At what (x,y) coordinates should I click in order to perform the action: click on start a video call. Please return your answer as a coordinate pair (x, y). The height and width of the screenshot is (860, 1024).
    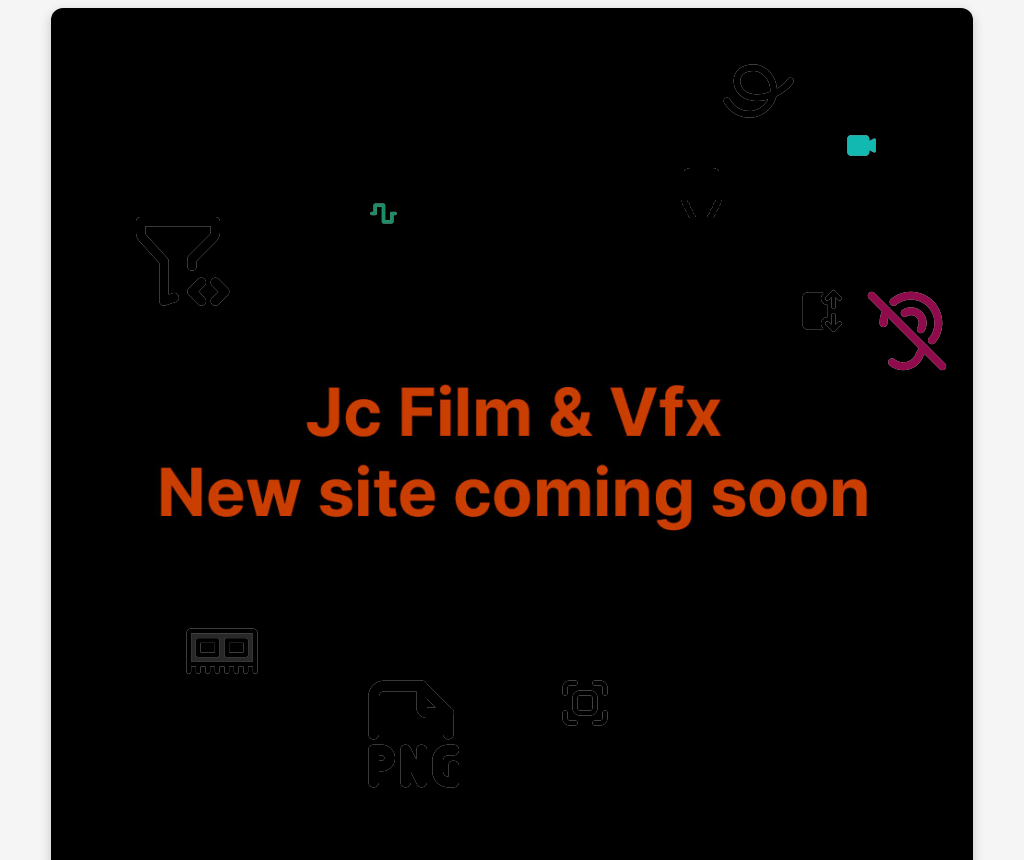
    Looking at the image, I should click on (861, 145).